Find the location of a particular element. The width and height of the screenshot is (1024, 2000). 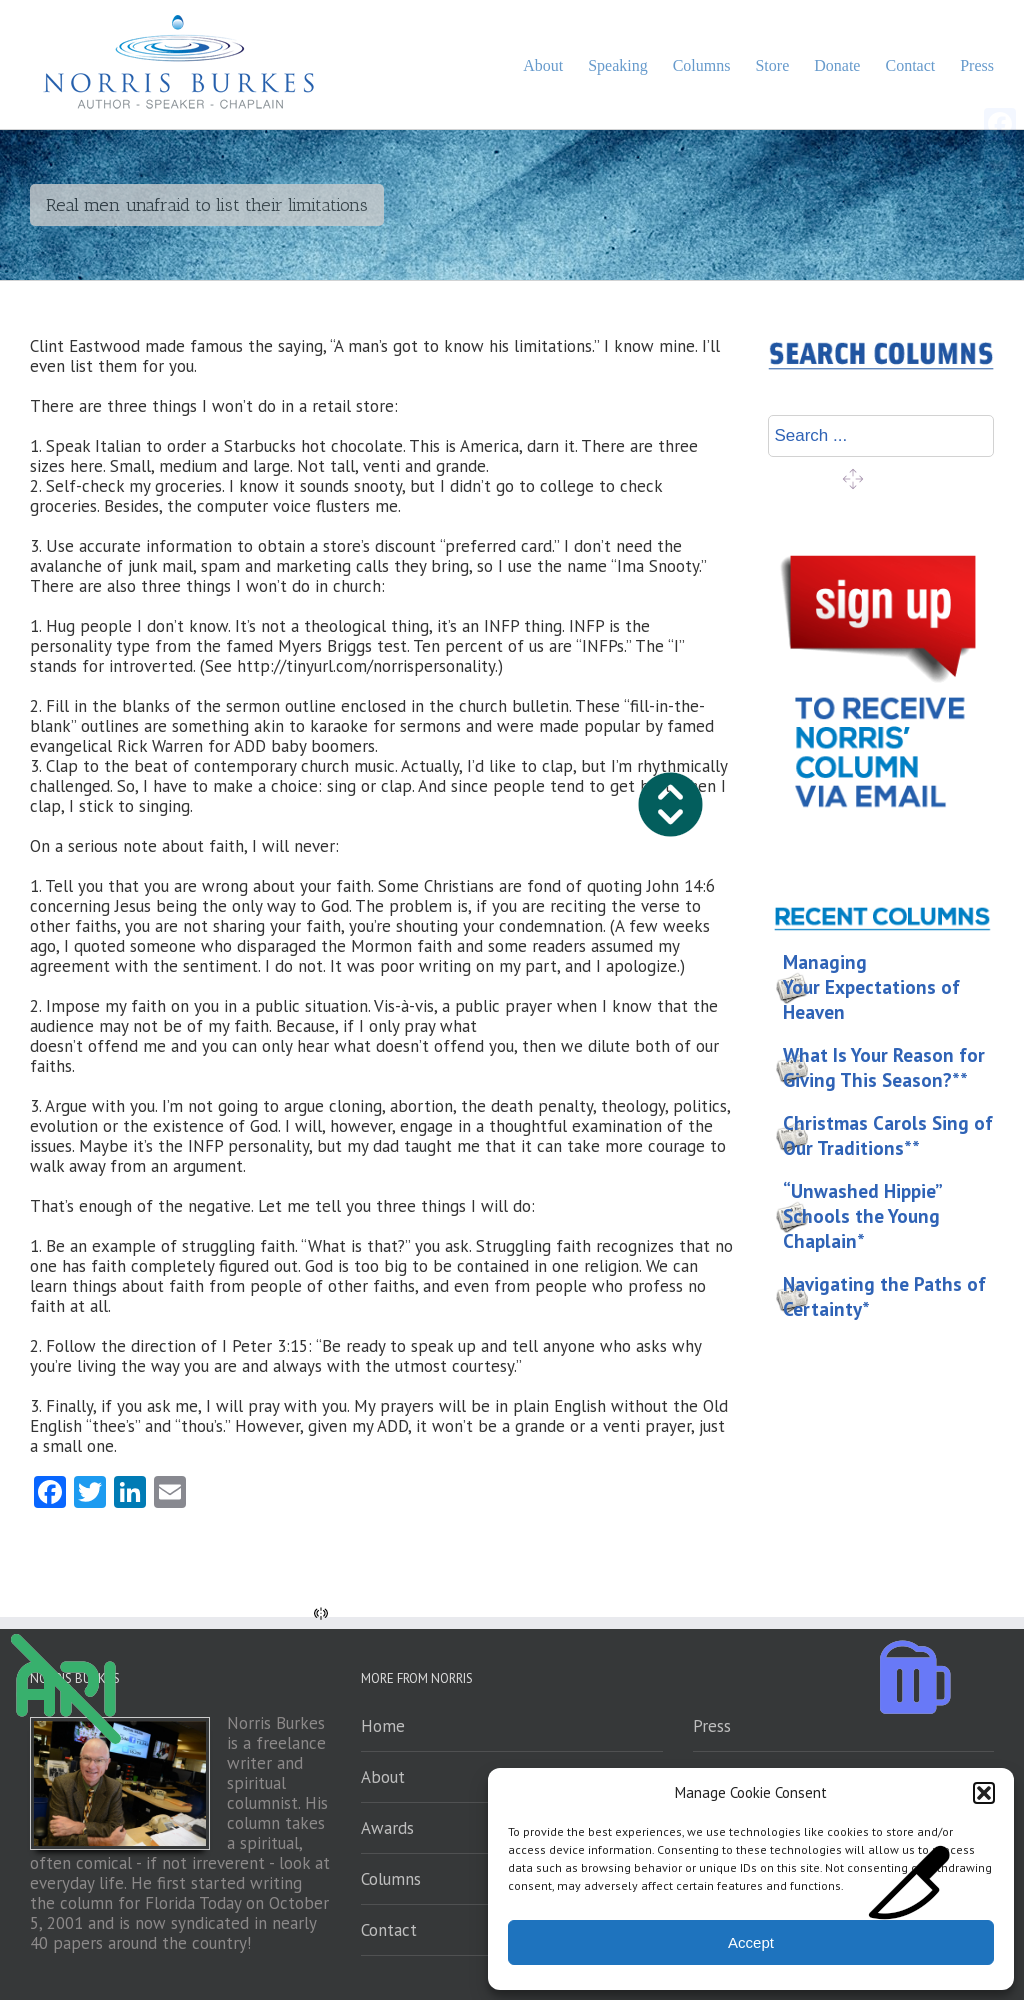

api connection disabled or unavailable is located at coordinates (66, 1689).